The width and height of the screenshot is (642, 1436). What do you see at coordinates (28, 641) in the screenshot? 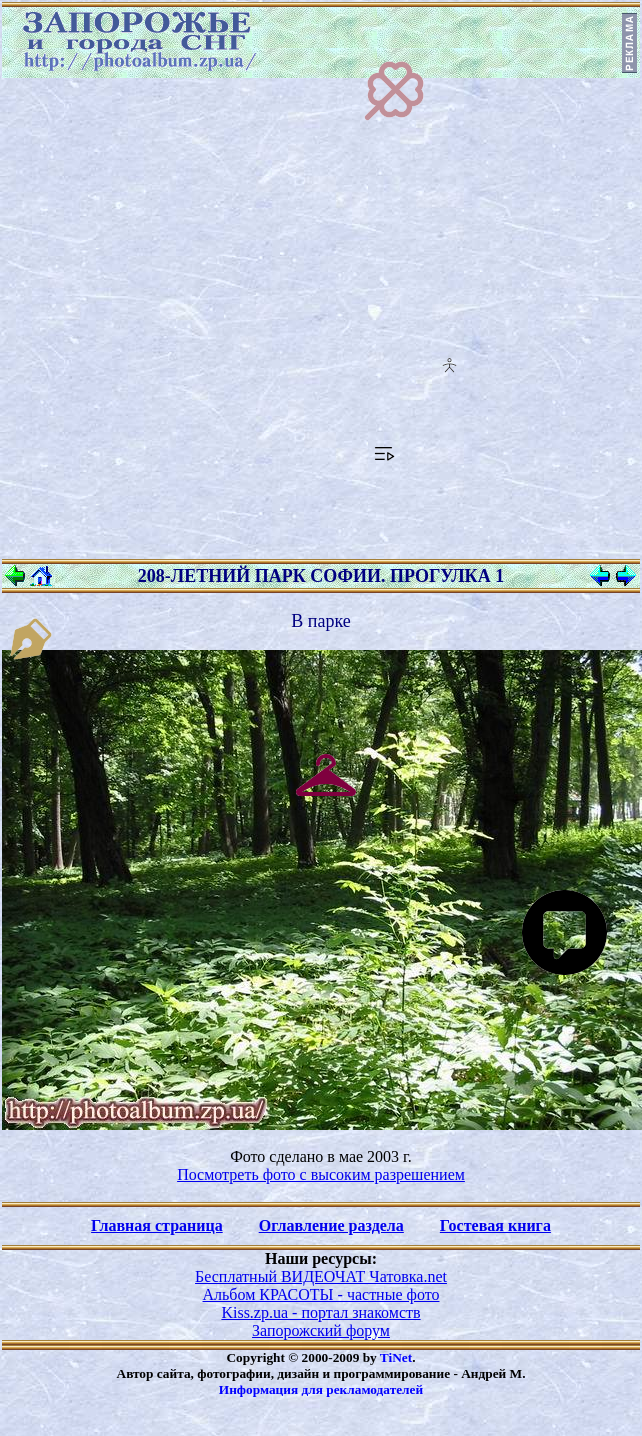
I see `access drawing or illustration tools` at bounding box center [28, 641].